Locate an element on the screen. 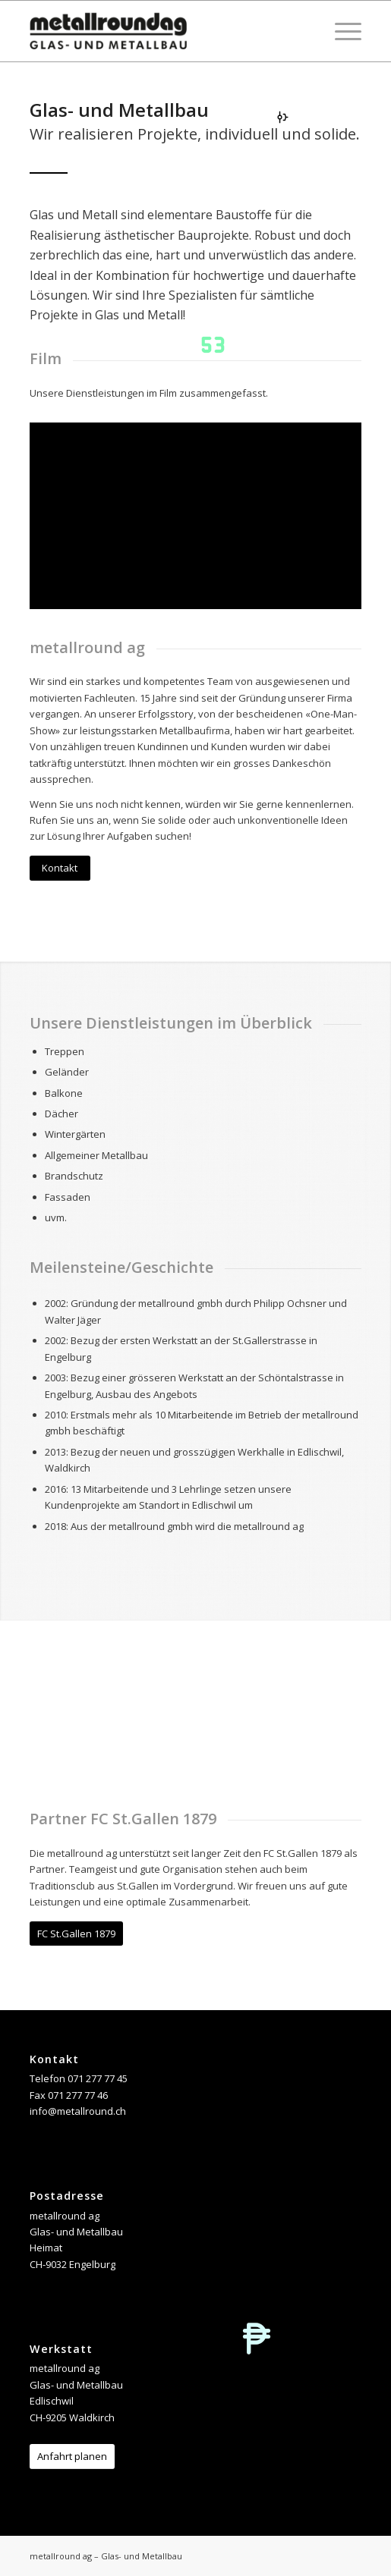 This screenshot has height=2576, width=391. displays the number 53 as a label or counter is located at coordinates (213, 344).